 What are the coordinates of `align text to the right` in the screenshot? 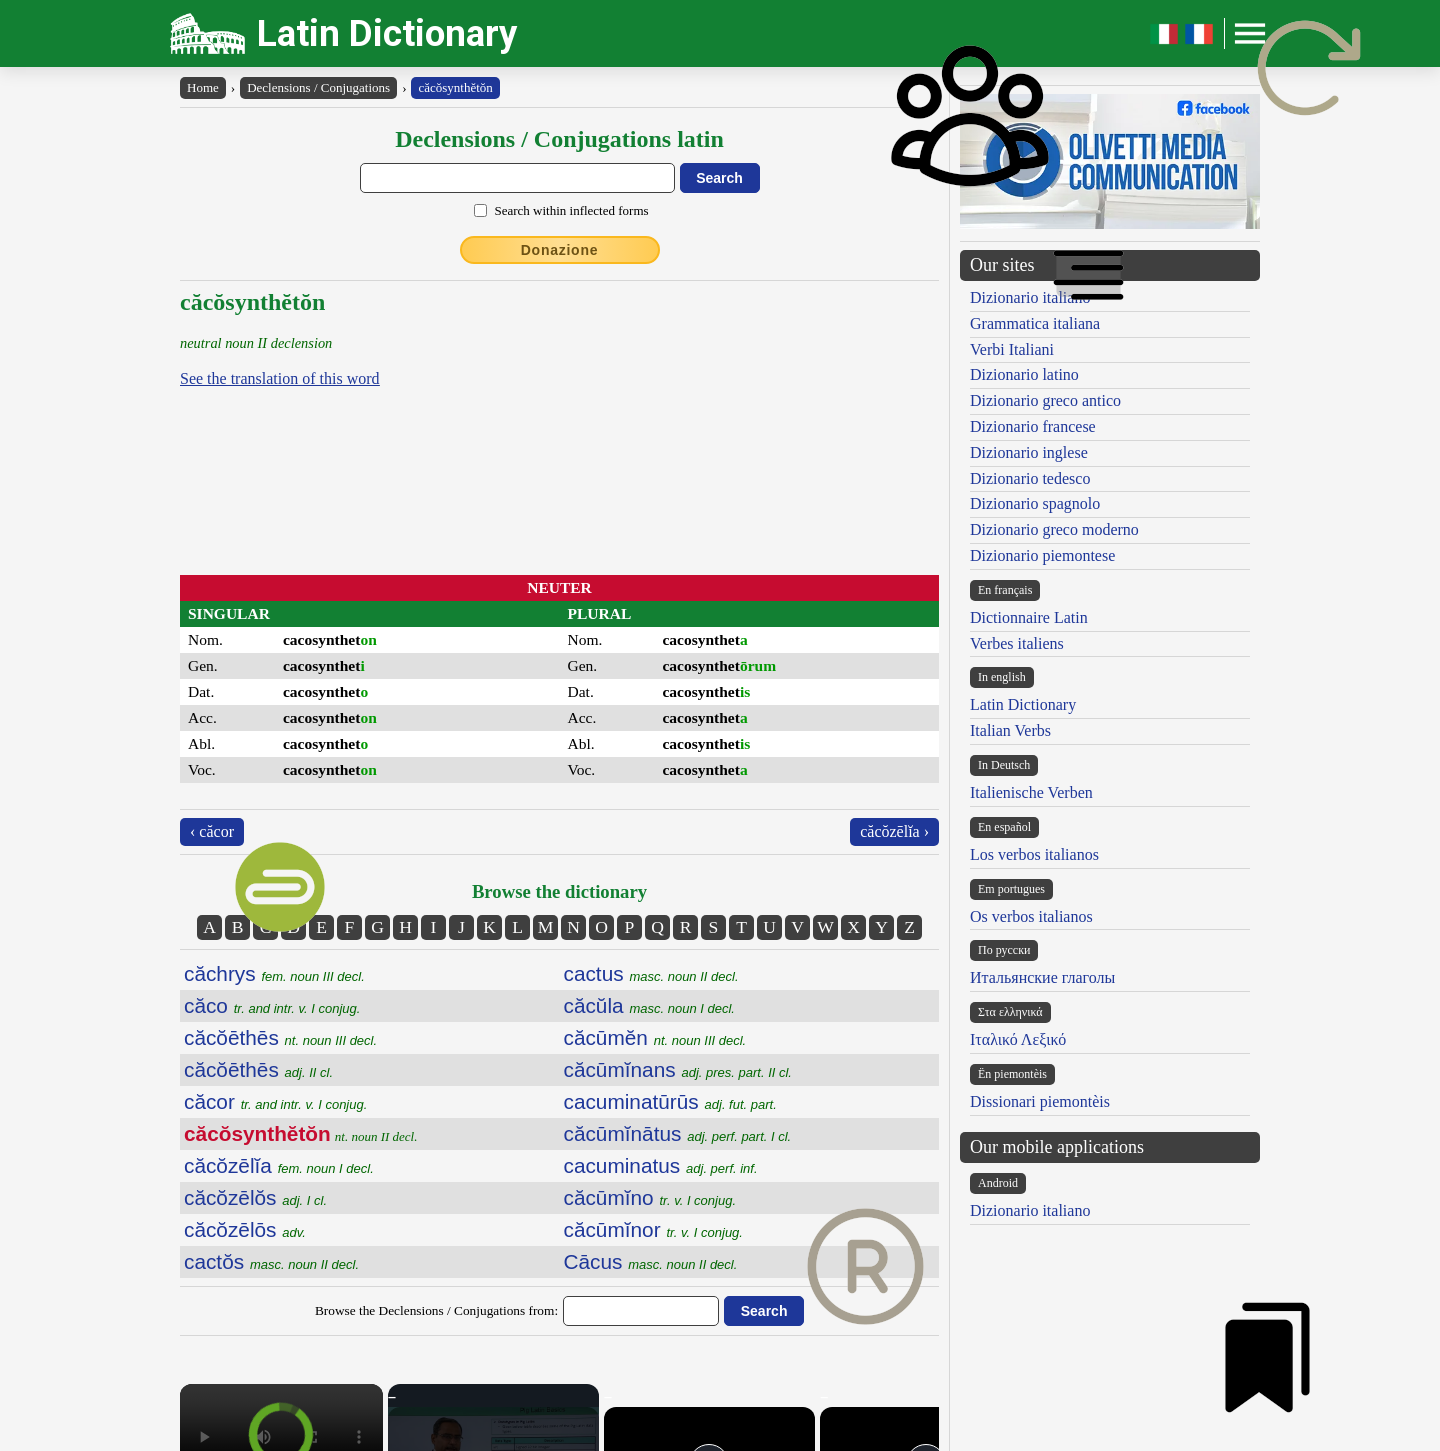 It's located at (1088, 276).